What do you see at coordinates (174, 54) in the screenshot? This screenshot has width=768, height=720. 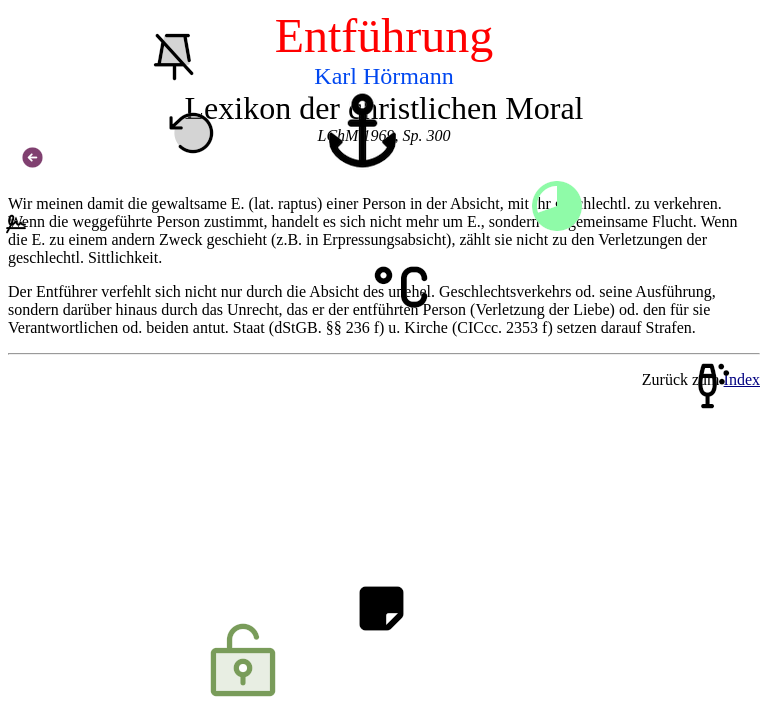 I see `unpin this item` at bounding box center [174, 54].